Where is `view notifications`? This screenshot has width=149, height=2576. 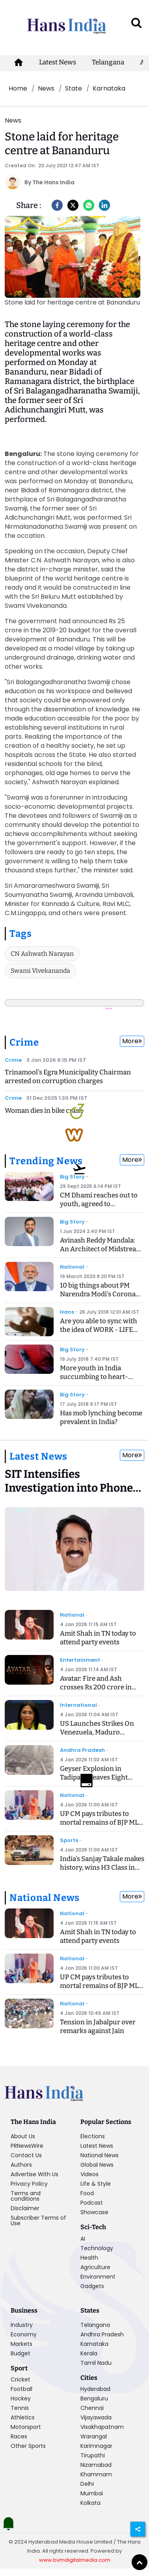
view notifications is located at coordinates (8, 2523).